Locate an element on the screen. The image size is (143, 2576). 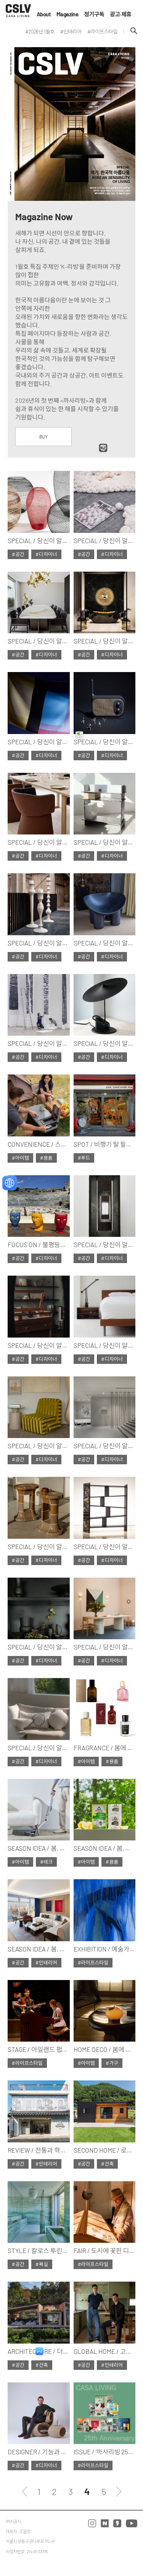
launch puppy linux operating system is located at coordinates (103, 448).